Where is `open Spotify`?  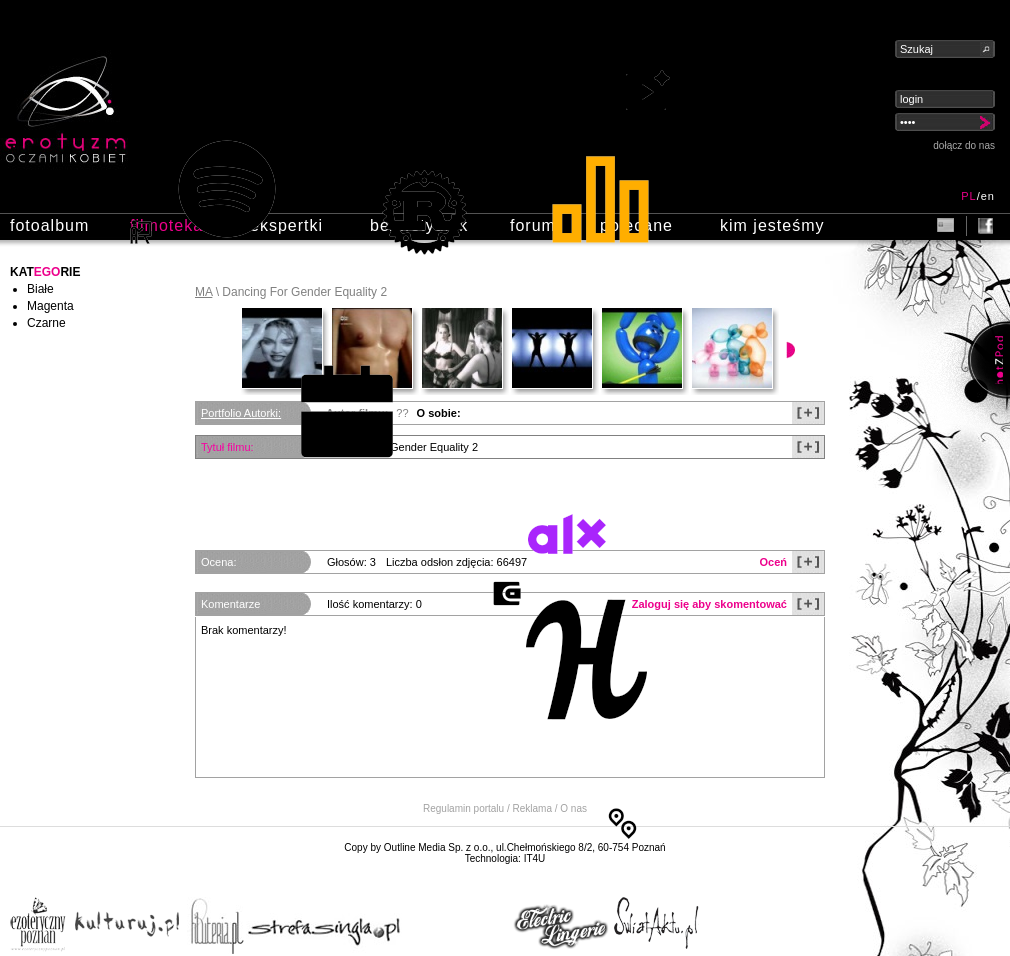
open Spotify is located at coordinates (227, 189).